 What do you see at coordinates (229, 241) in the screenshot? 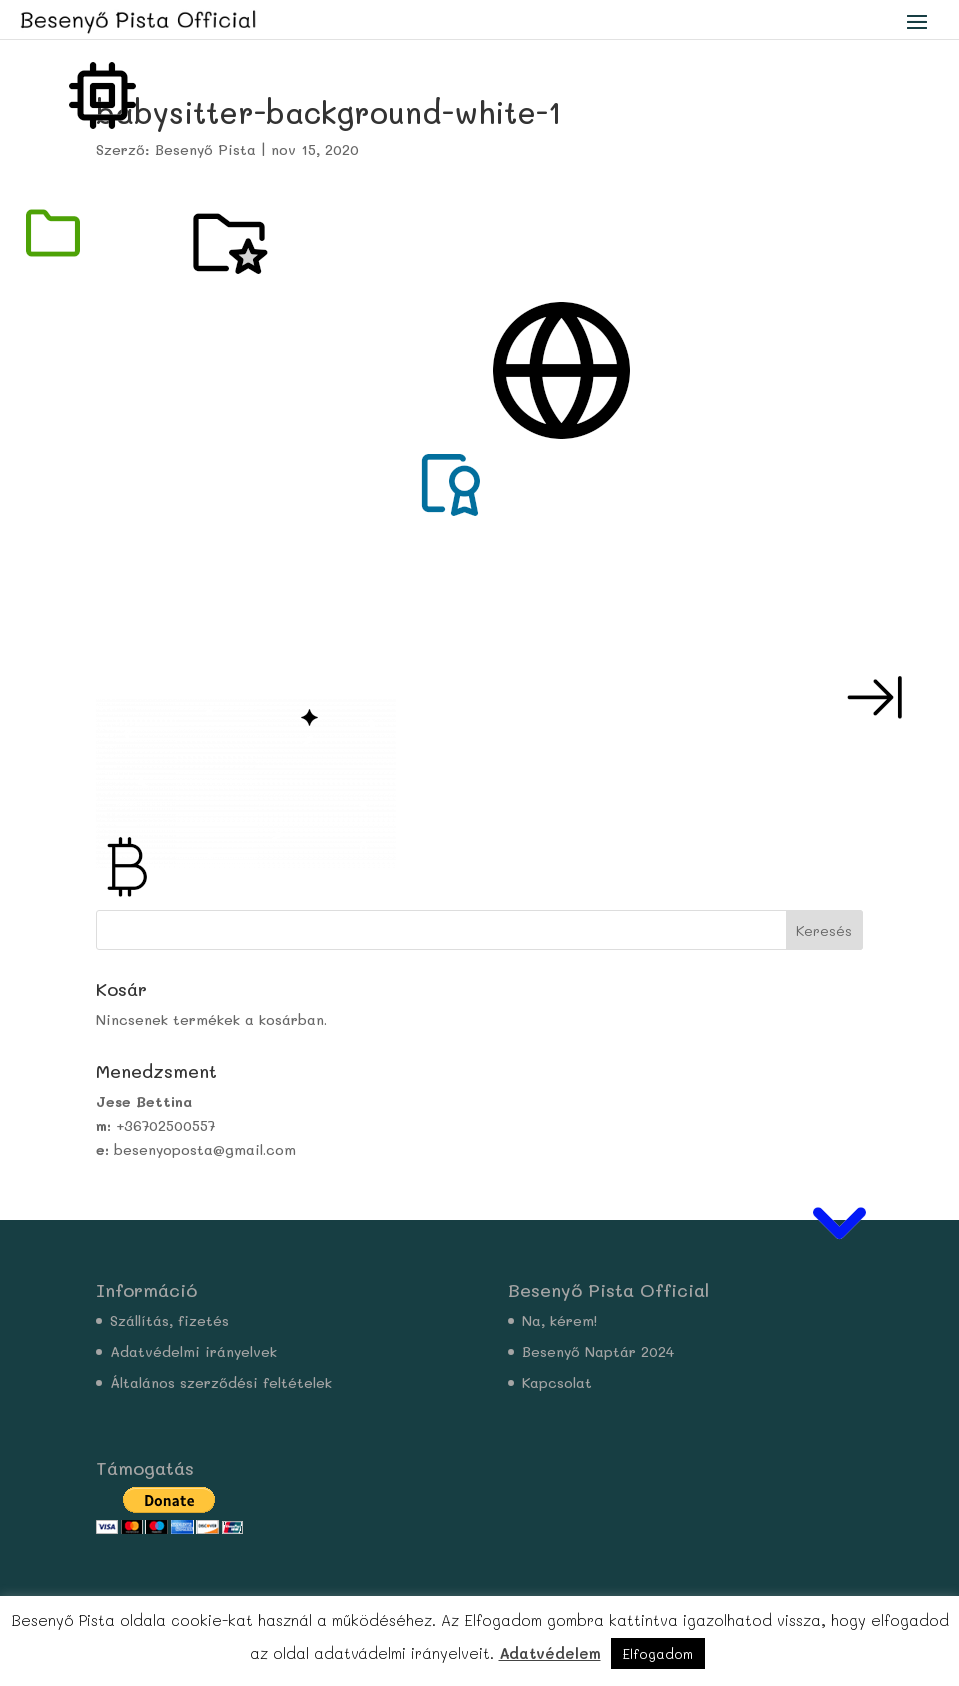
I see `access your starred or favorite folders` at bounding box center [229, 241].